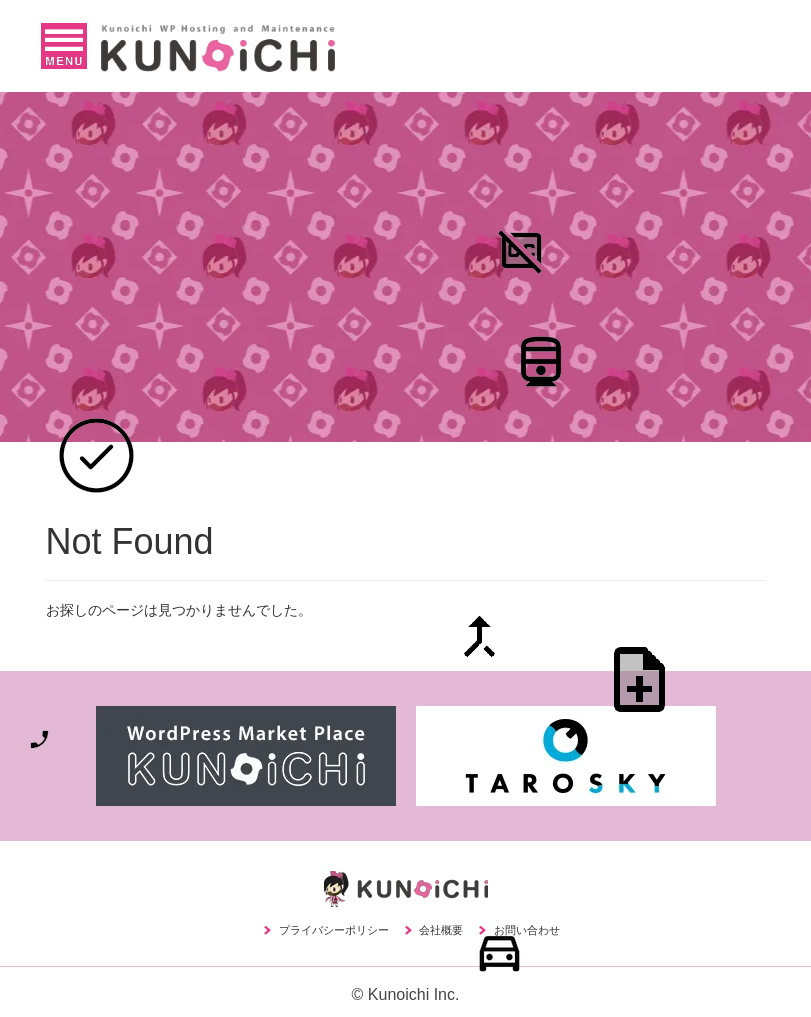 Image resolution: width=811 pixels, height=1017 pixels. Describe the element at coordinates (541, 364) in the screenshot. I see `get railway or train directions` at that location.